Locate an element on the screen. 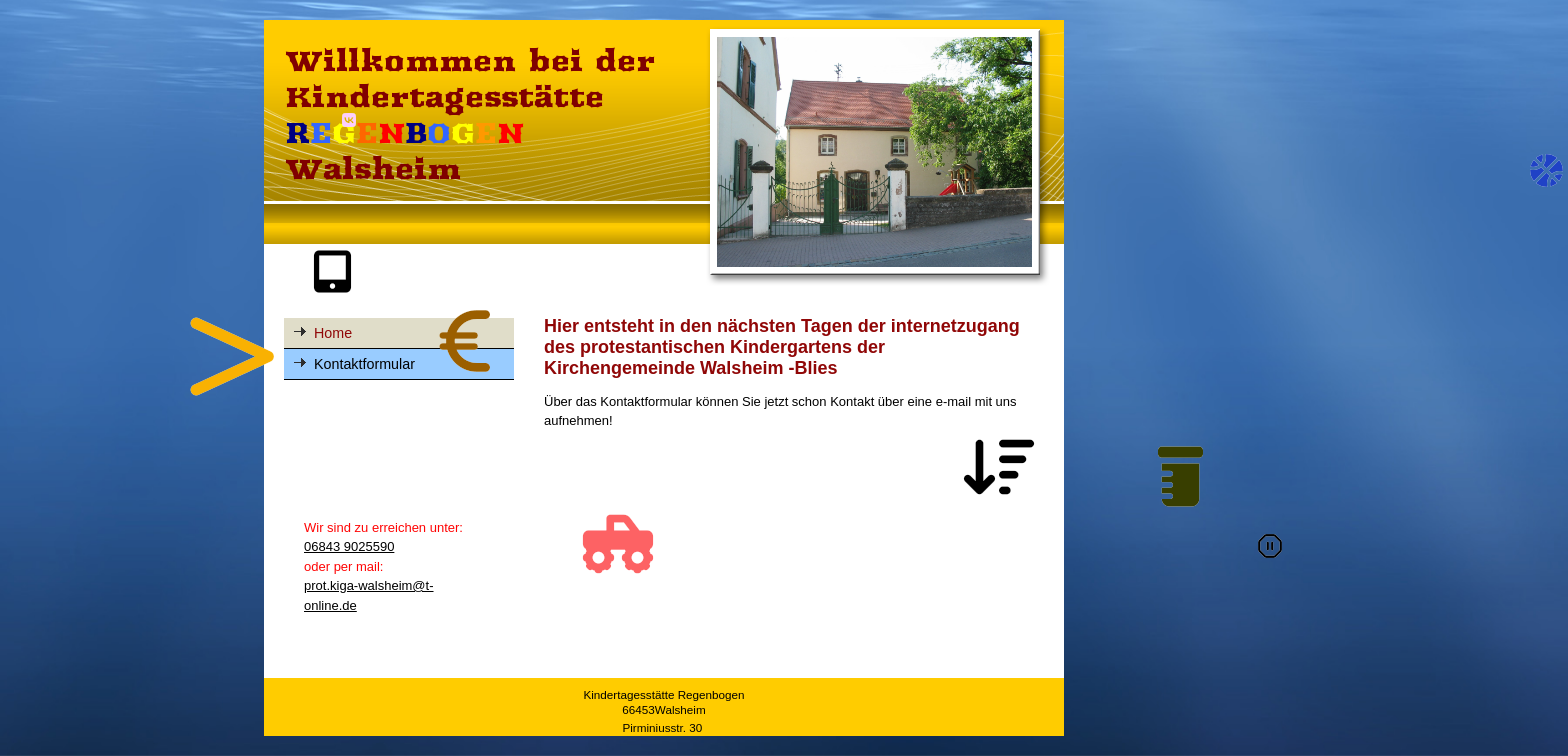  pause or halt a process is located at coordinates (1270, 546).